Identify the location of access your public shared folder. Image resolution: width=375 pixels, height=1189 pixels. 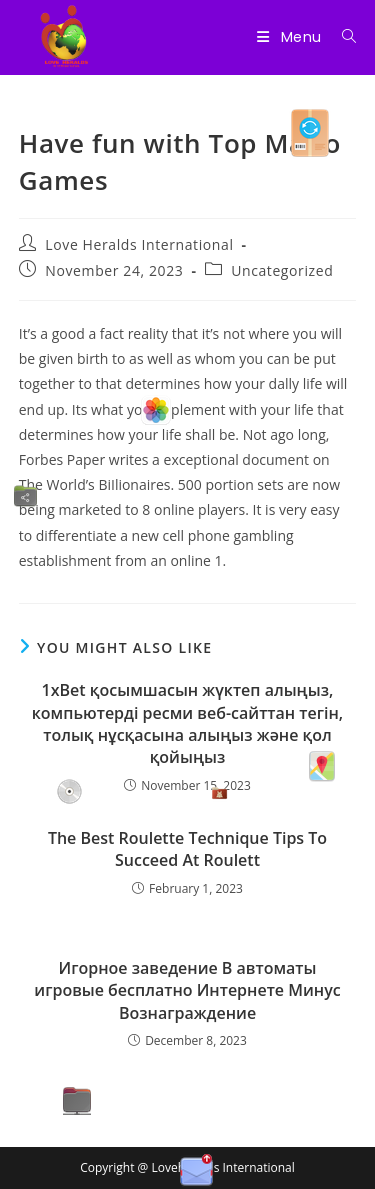
(25, 495).